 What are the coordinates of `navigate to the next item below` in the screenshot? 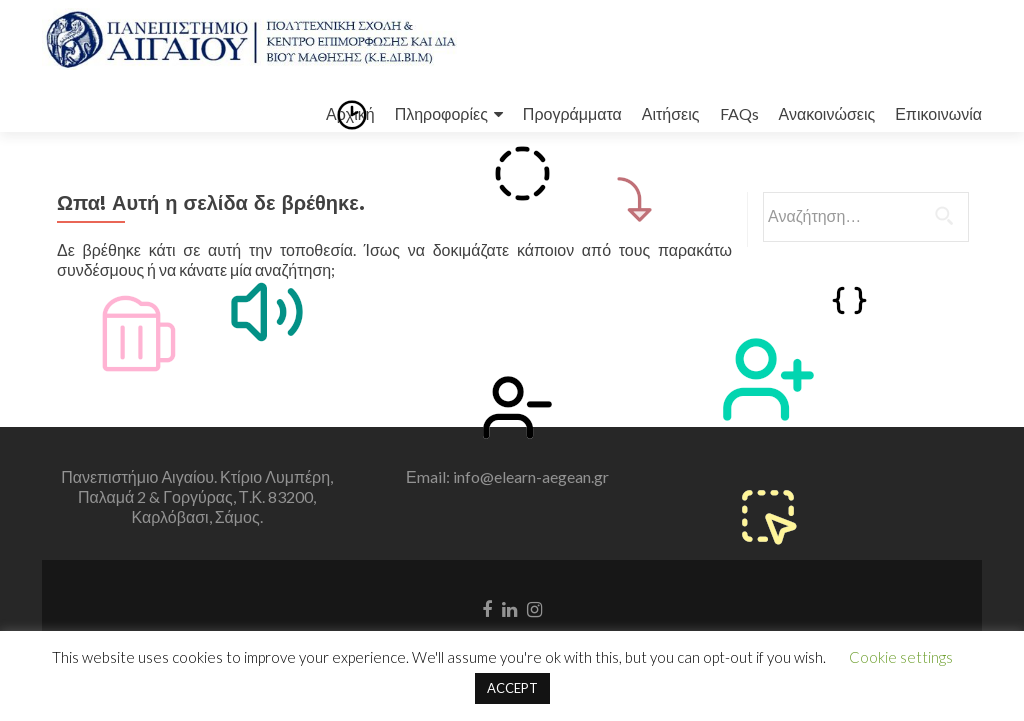 It's located at (634, 199).